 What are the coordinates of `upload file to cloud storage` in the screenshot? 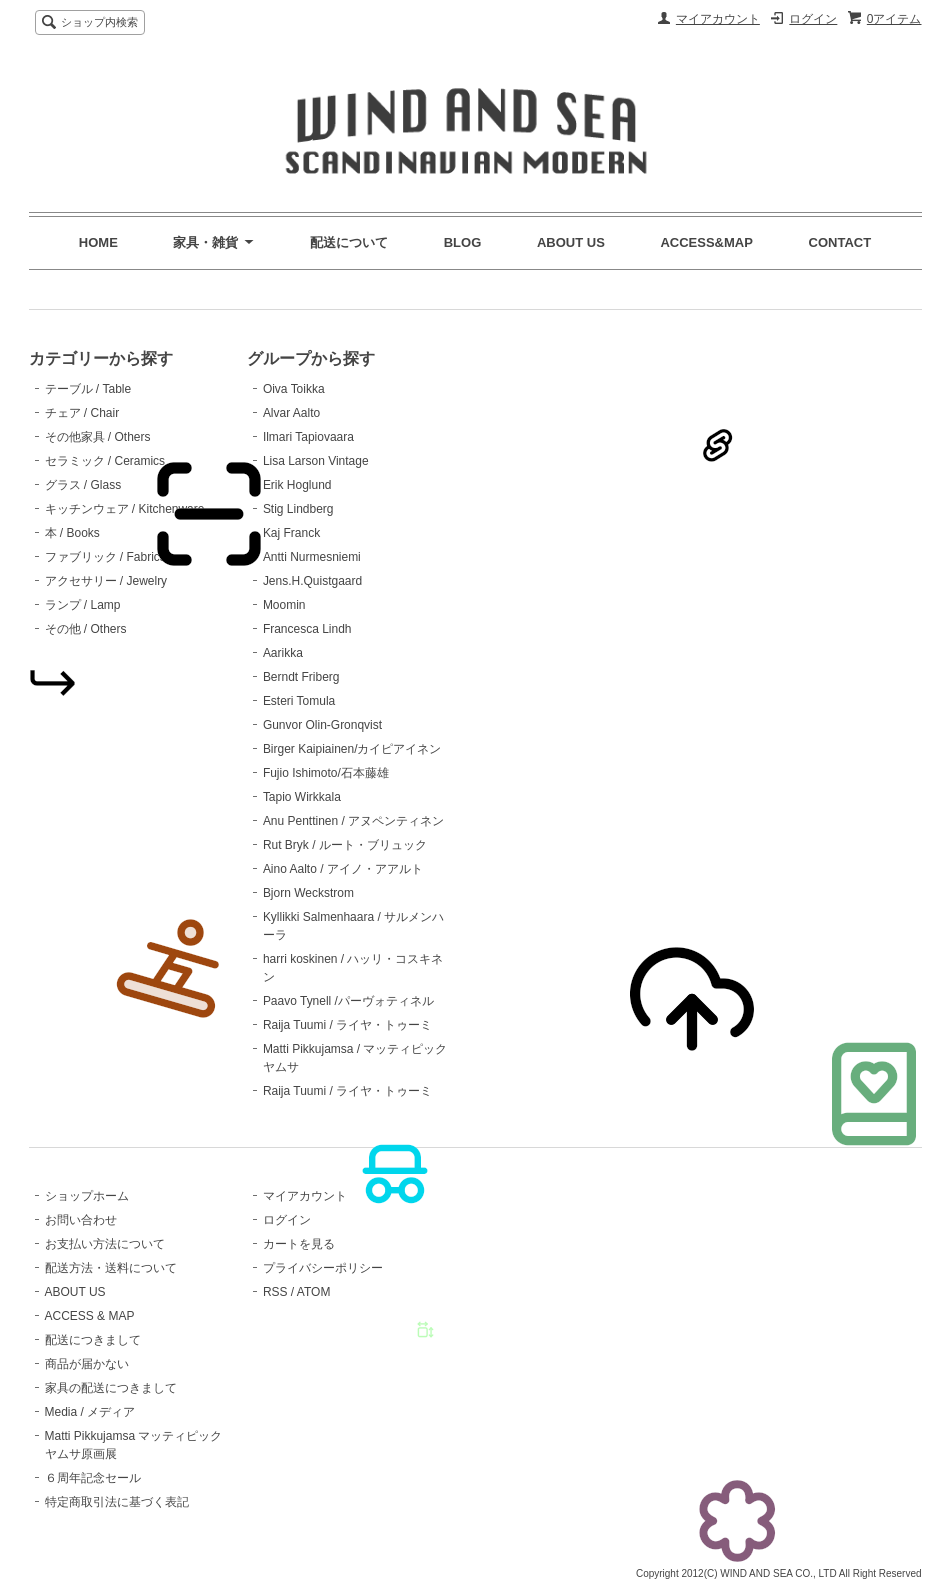 It's located at (692, 999).